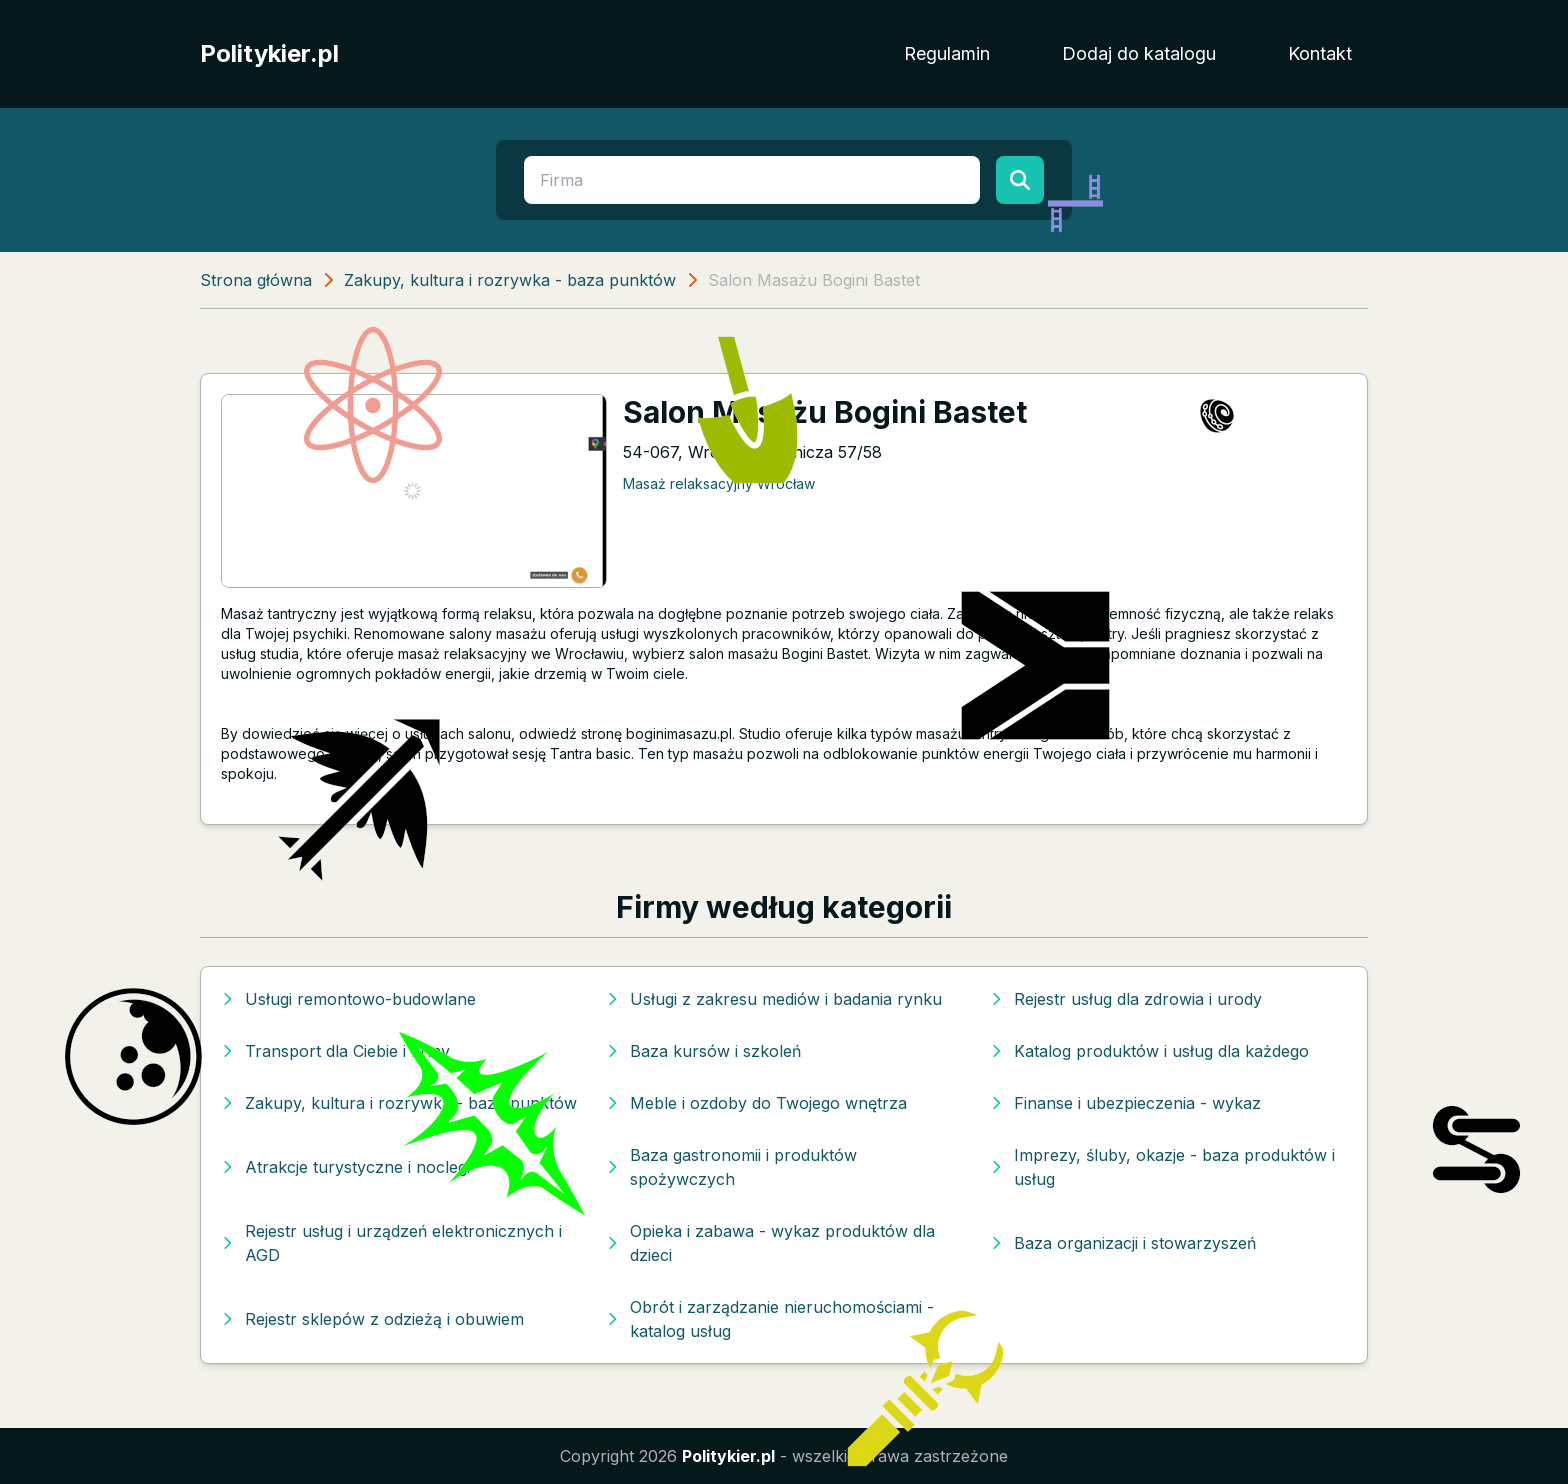 The width and height of the screenshot is (1568, 1484). What do you see at coordinates (359, 800) in the screenshot?
I see `indicates a ranged weapon or archery skill` at bounding box center [359, 800].